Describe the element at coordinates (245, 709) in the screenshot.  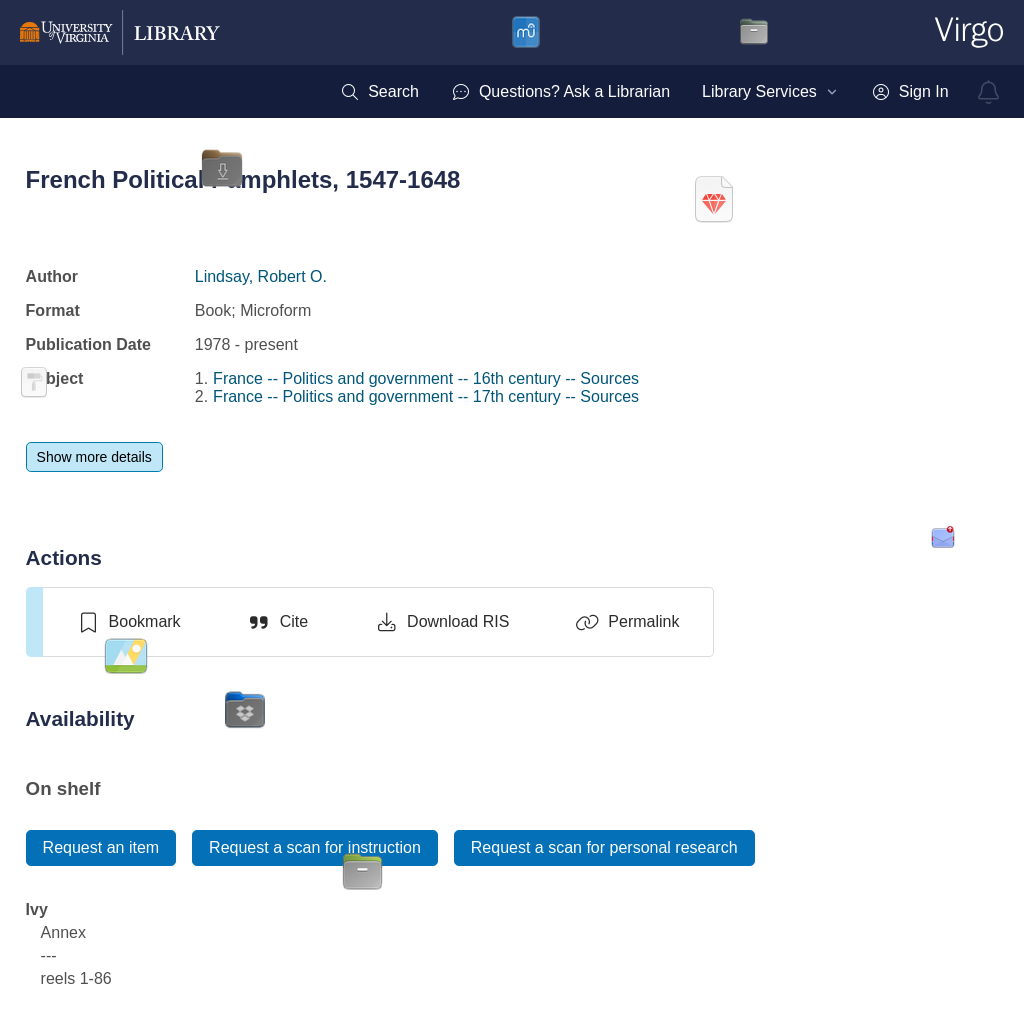
I see `open your Dropbox folder` at that location.